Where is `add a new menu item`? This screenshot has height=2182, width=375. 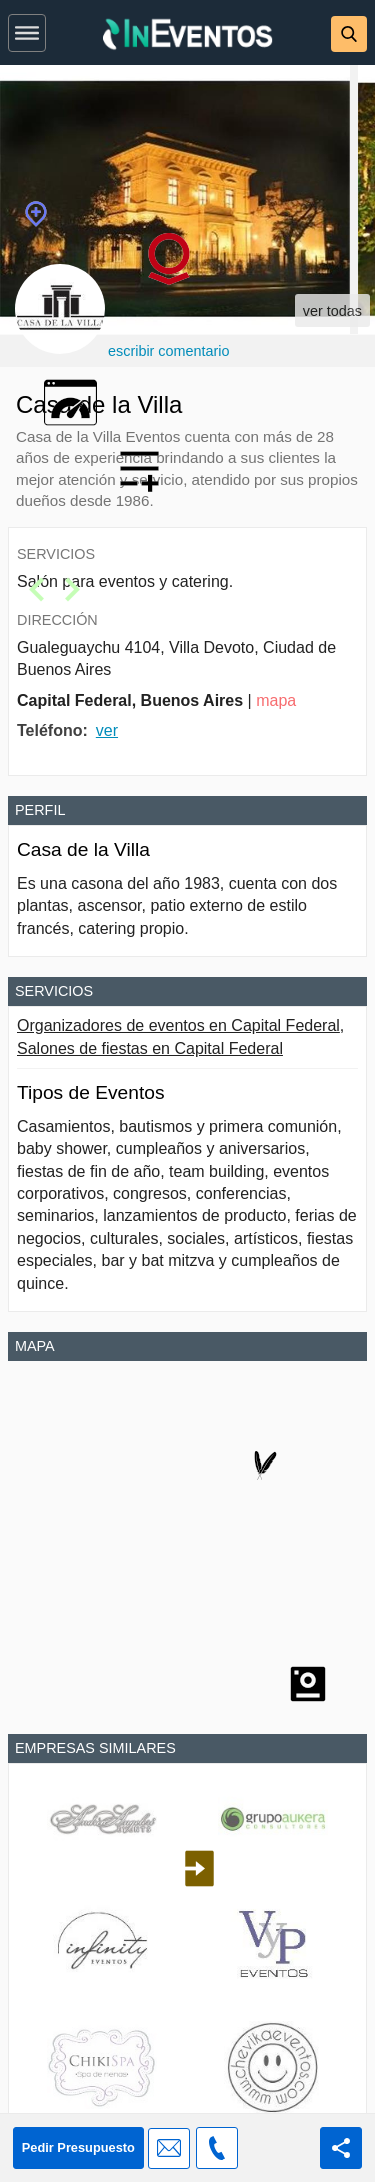
add a new menu item is located at coordinates (139, 468).